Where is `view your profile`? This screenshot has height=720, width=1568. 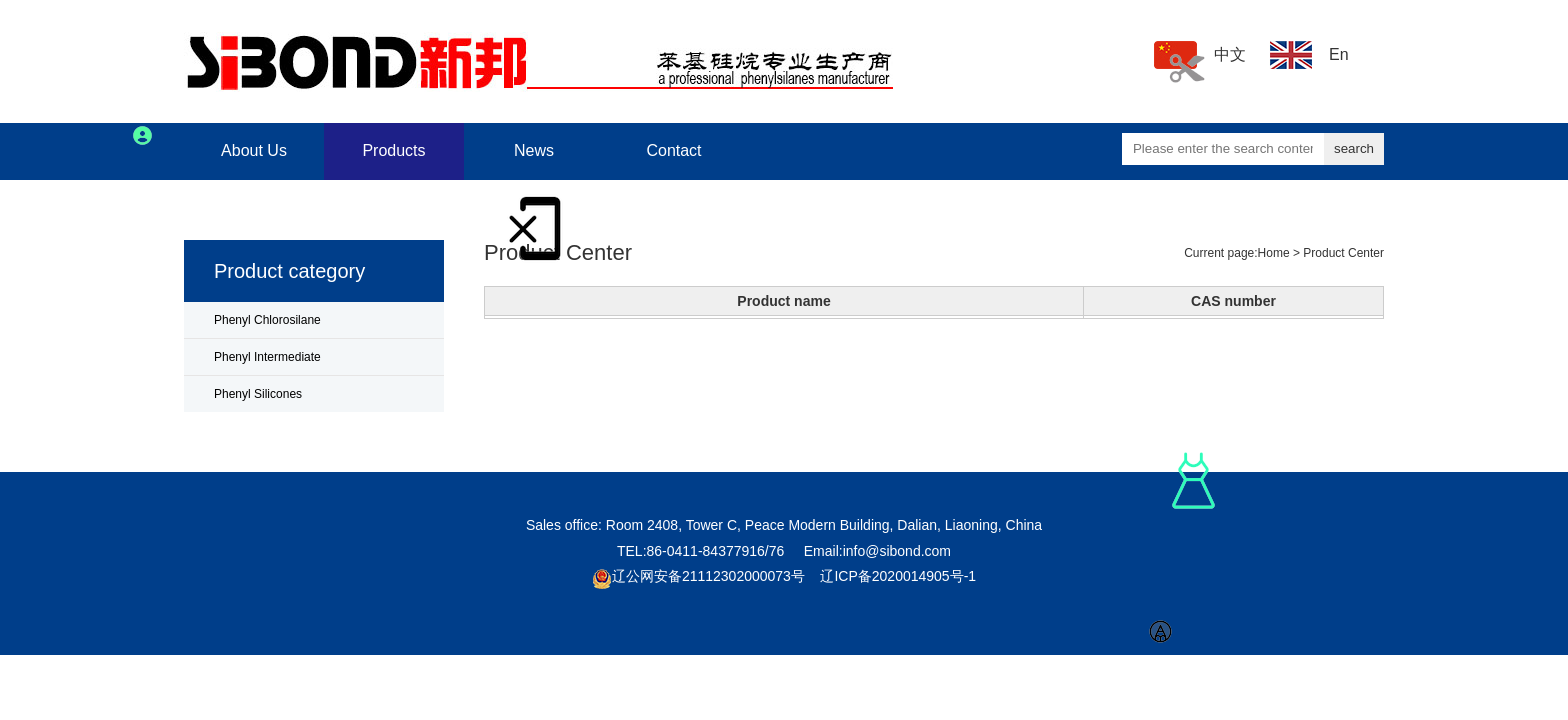 view your profile is located at coordinates (142, 135).